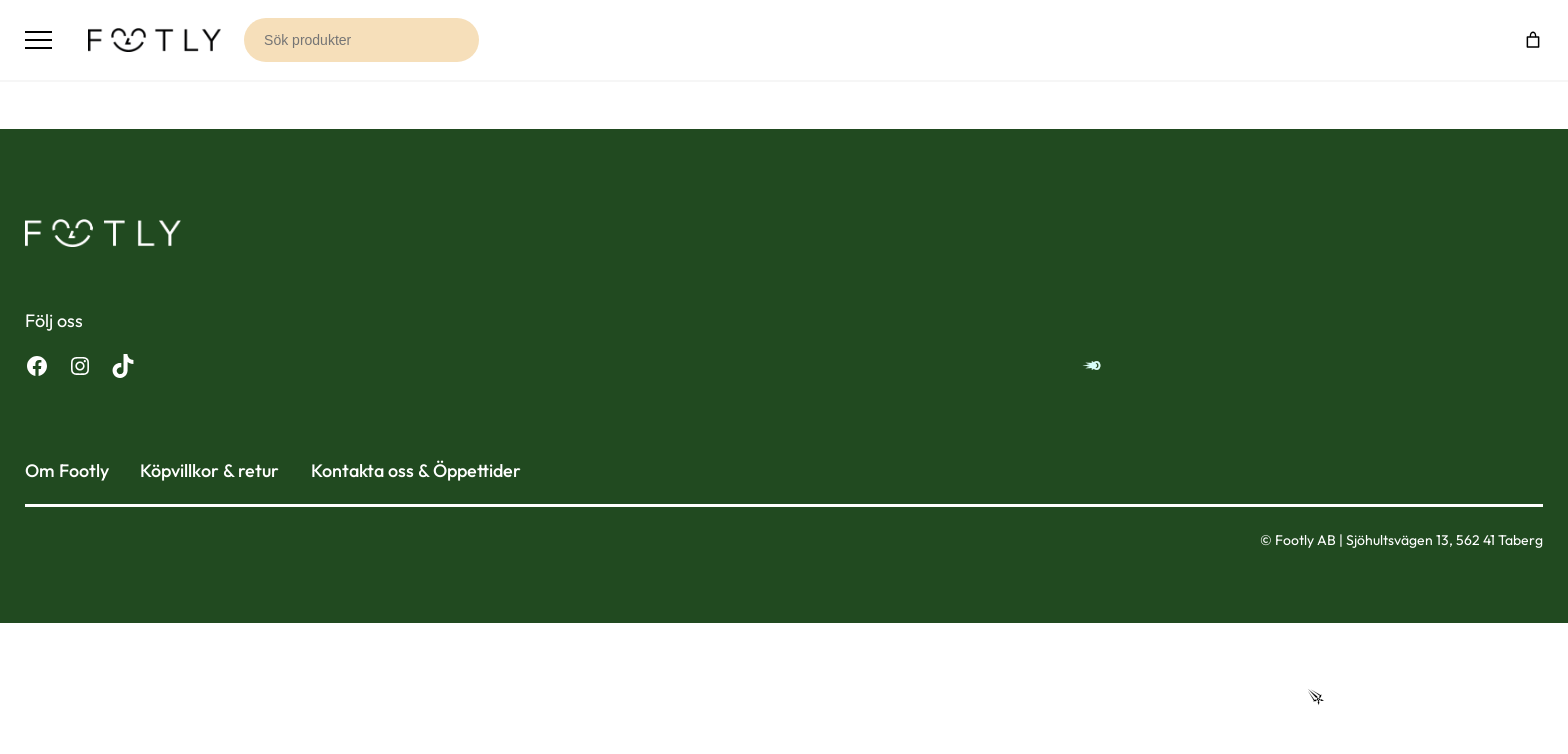  What do you see at coordinates (1316, 697) in the screenshot?
I see `attack or throw weapon action` at bounding box center [1316, 697].